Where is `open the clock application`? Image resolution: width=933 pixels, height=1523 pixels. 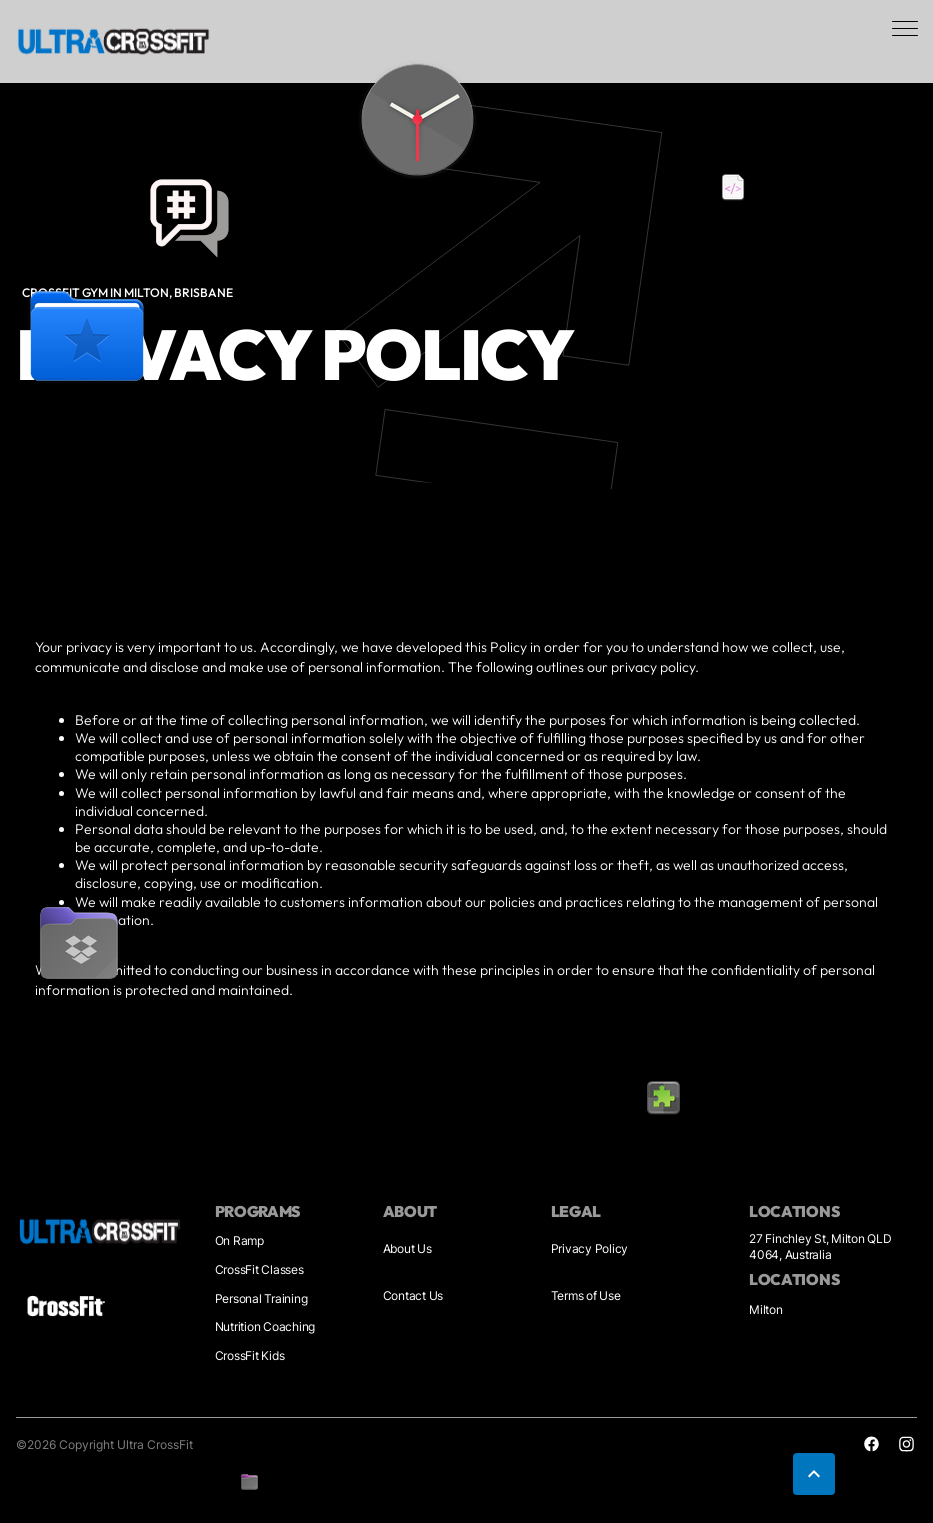
open the clock application is located at coordinates (417, 119).